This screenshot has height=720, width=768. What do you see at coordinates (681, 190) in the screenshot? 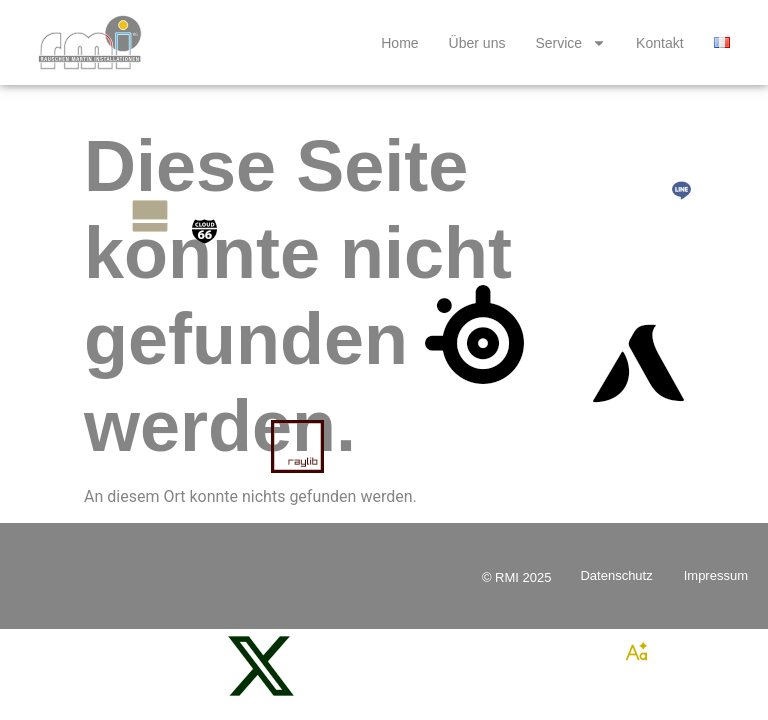
I see `open LINE messaging app` at bounding box center [681, 190].